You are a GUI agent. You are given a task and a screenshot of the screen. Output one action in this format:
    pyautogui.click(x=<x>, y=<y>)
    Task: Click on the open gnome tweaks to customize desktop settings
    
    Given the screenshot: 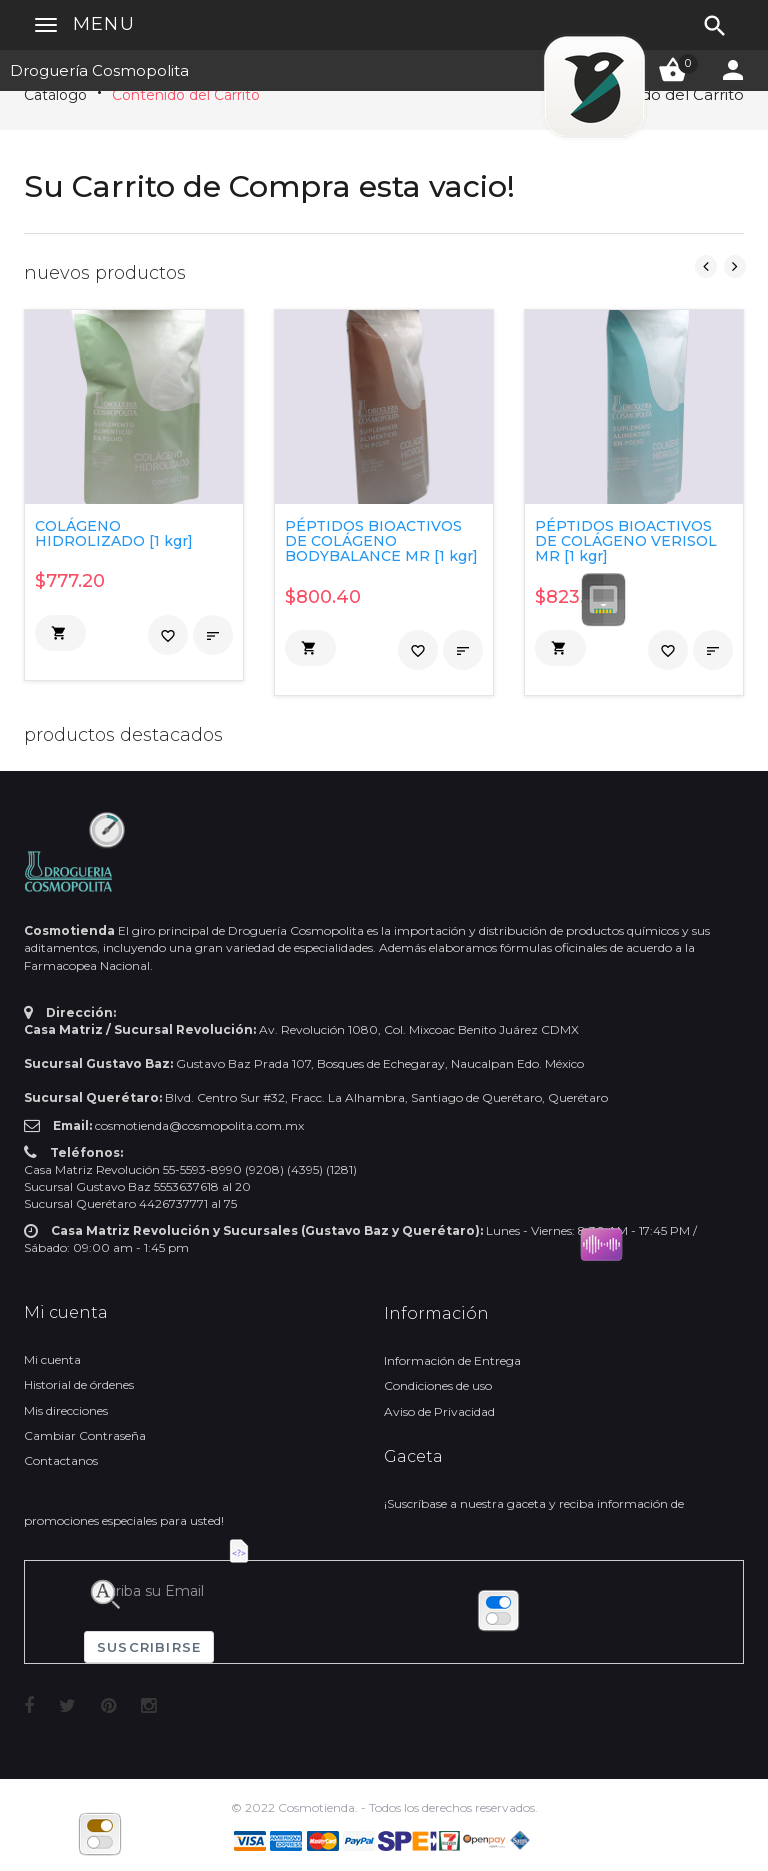 What is the action you would take?
    pyautogui.click(x=498, y=1610)
    